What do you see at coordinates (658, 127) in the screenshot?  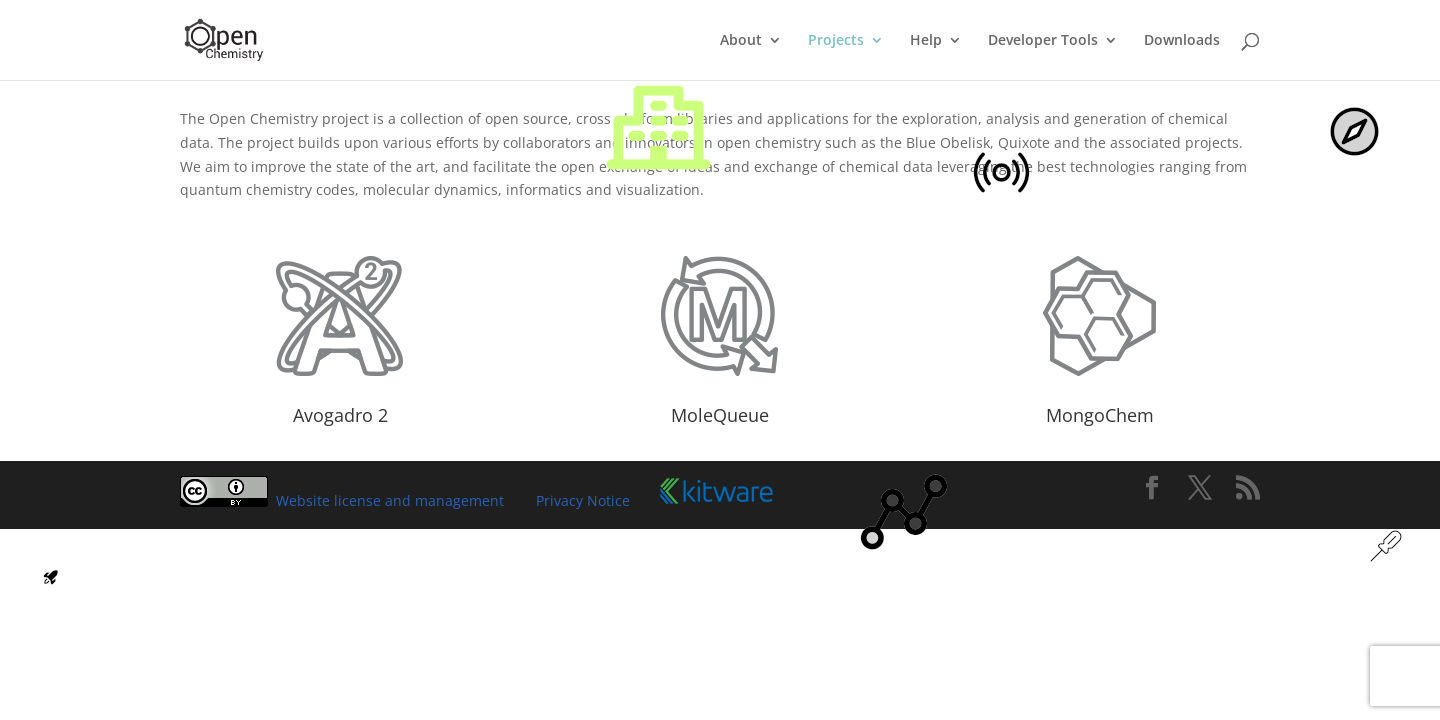 I see `view apartment or residential building details` at bounding box center [658, 127].